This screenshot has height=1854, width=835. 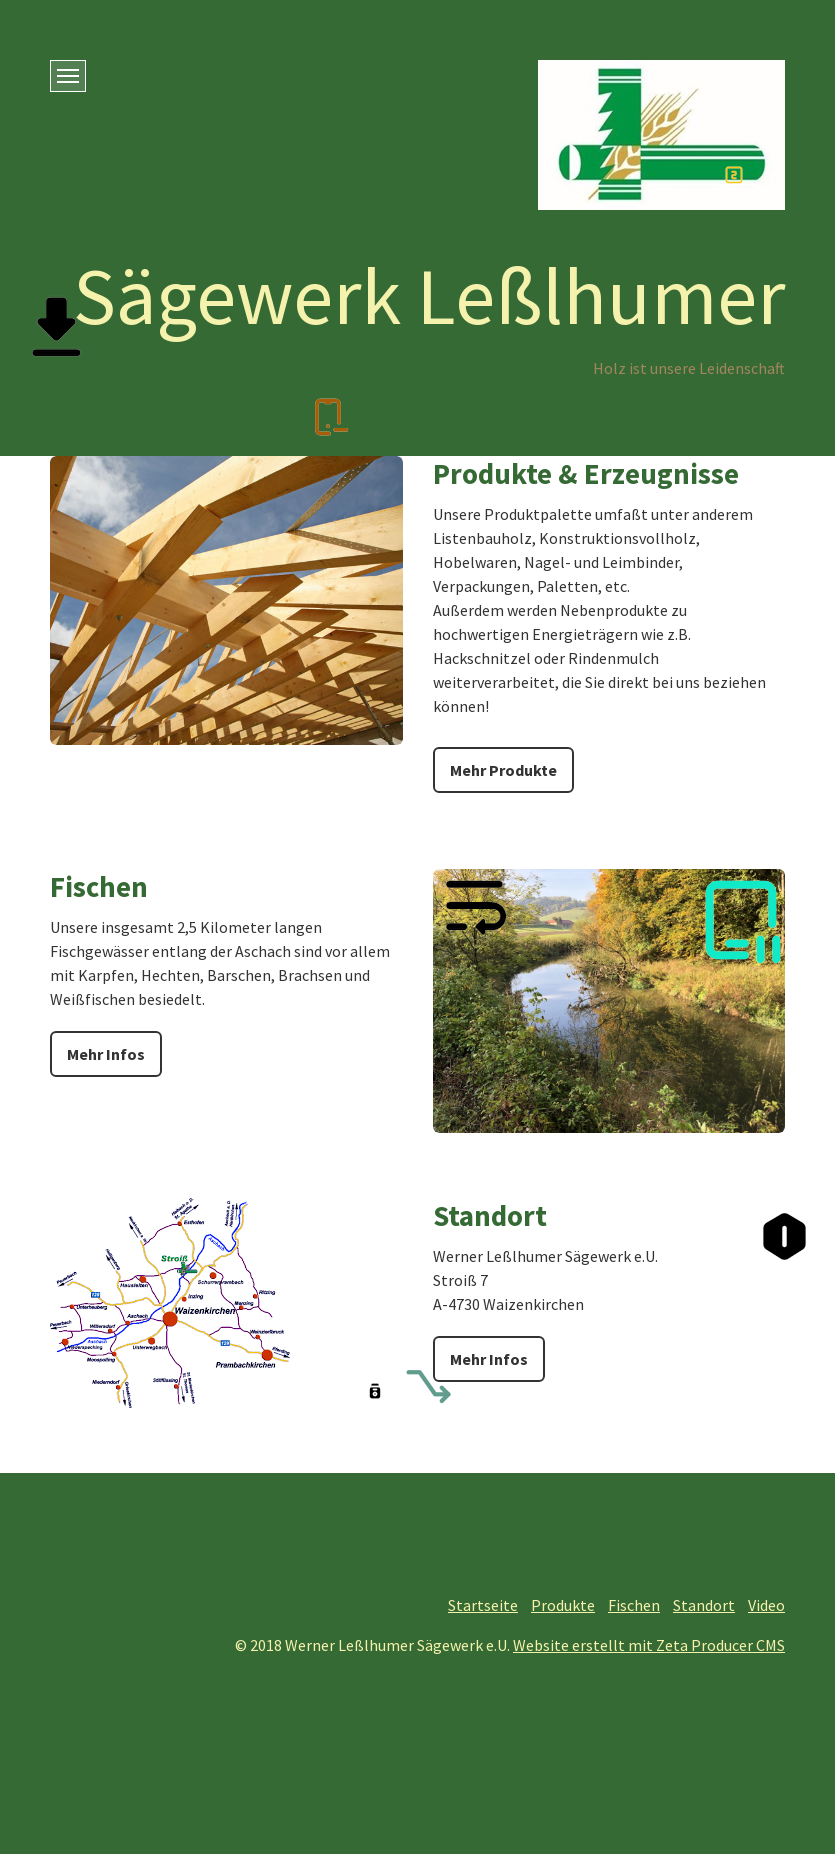 I want to click on download a file or content, so click(x=56, y=328).